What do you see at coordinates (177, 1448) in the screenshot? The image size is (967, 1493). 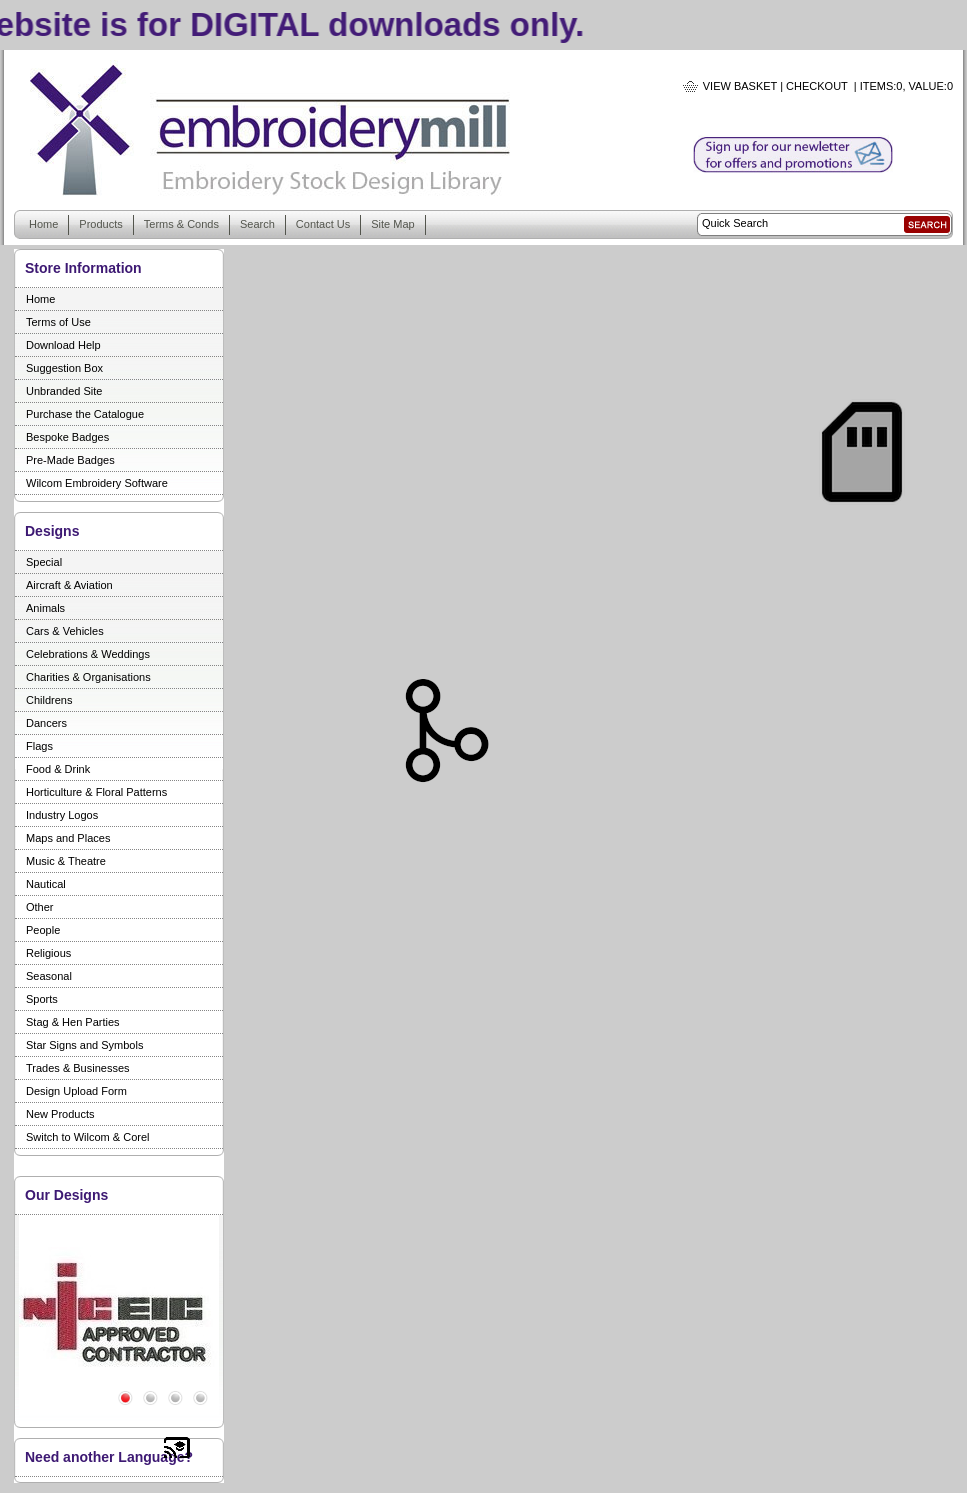 I see `cast or share educational content to a display` at bounding box center [177, 1448].